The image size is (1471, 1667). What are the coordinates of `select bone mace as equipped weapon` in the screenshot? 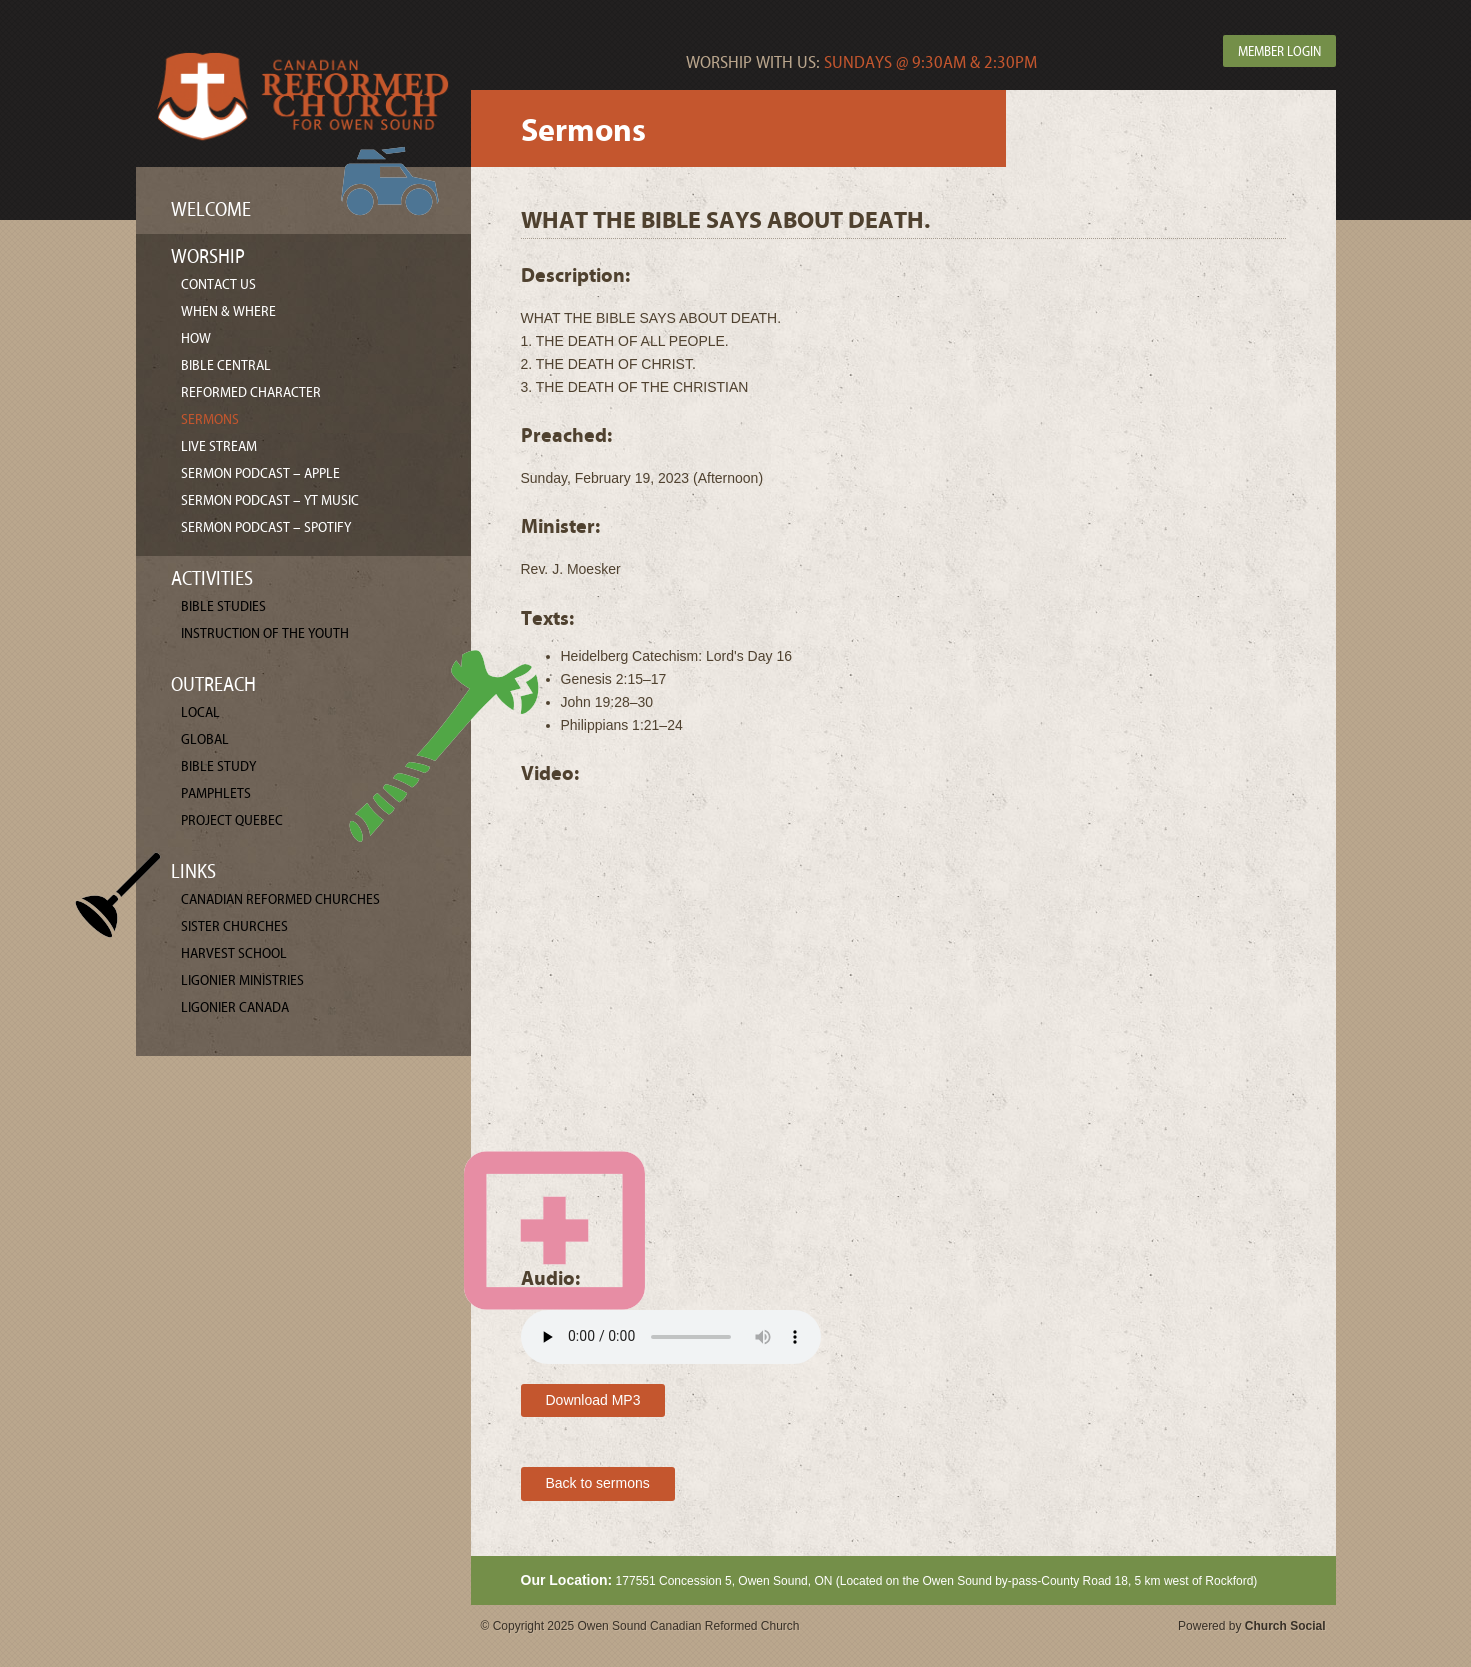 It's located at (444, 746).